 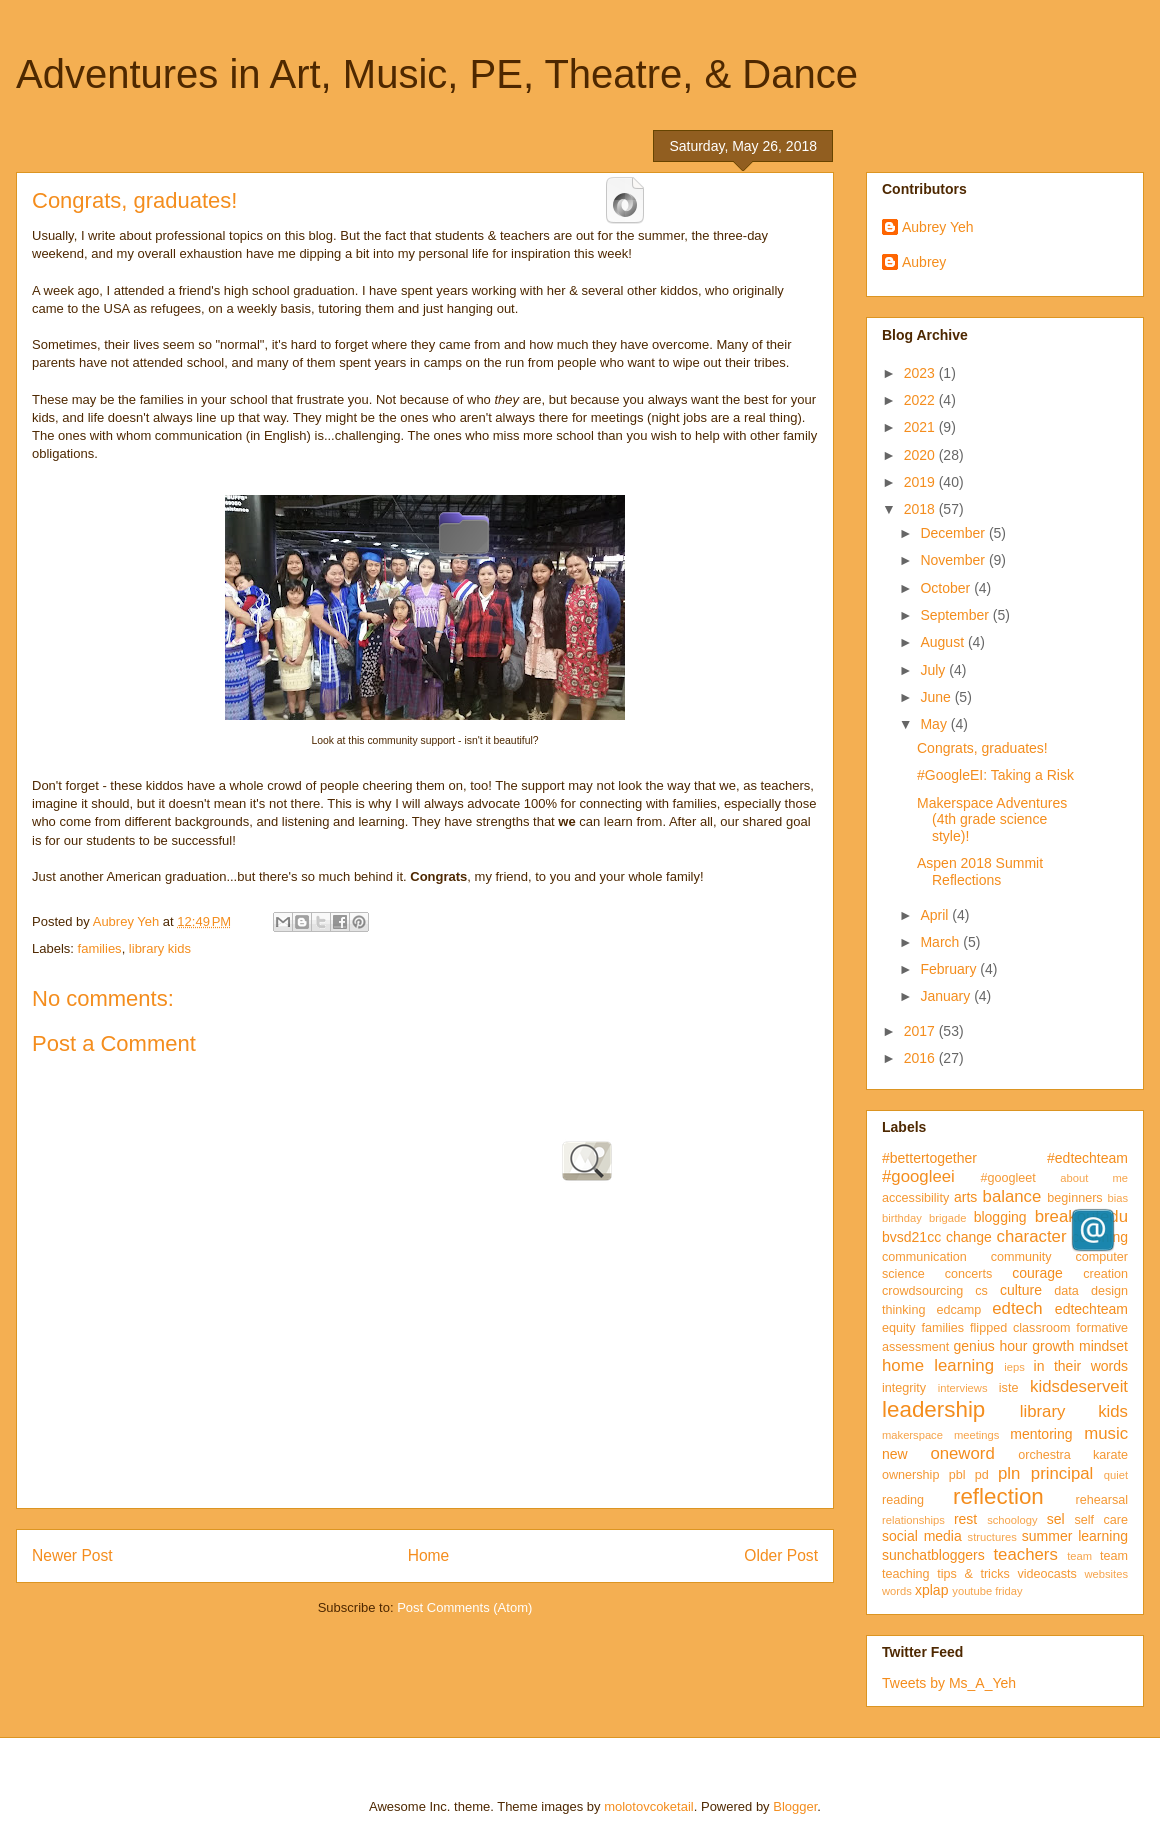 What do you see at coordinates (1093, 1230) in the screenshot?
I see `access online accounts settings` at bounding box center [1093, 1230].